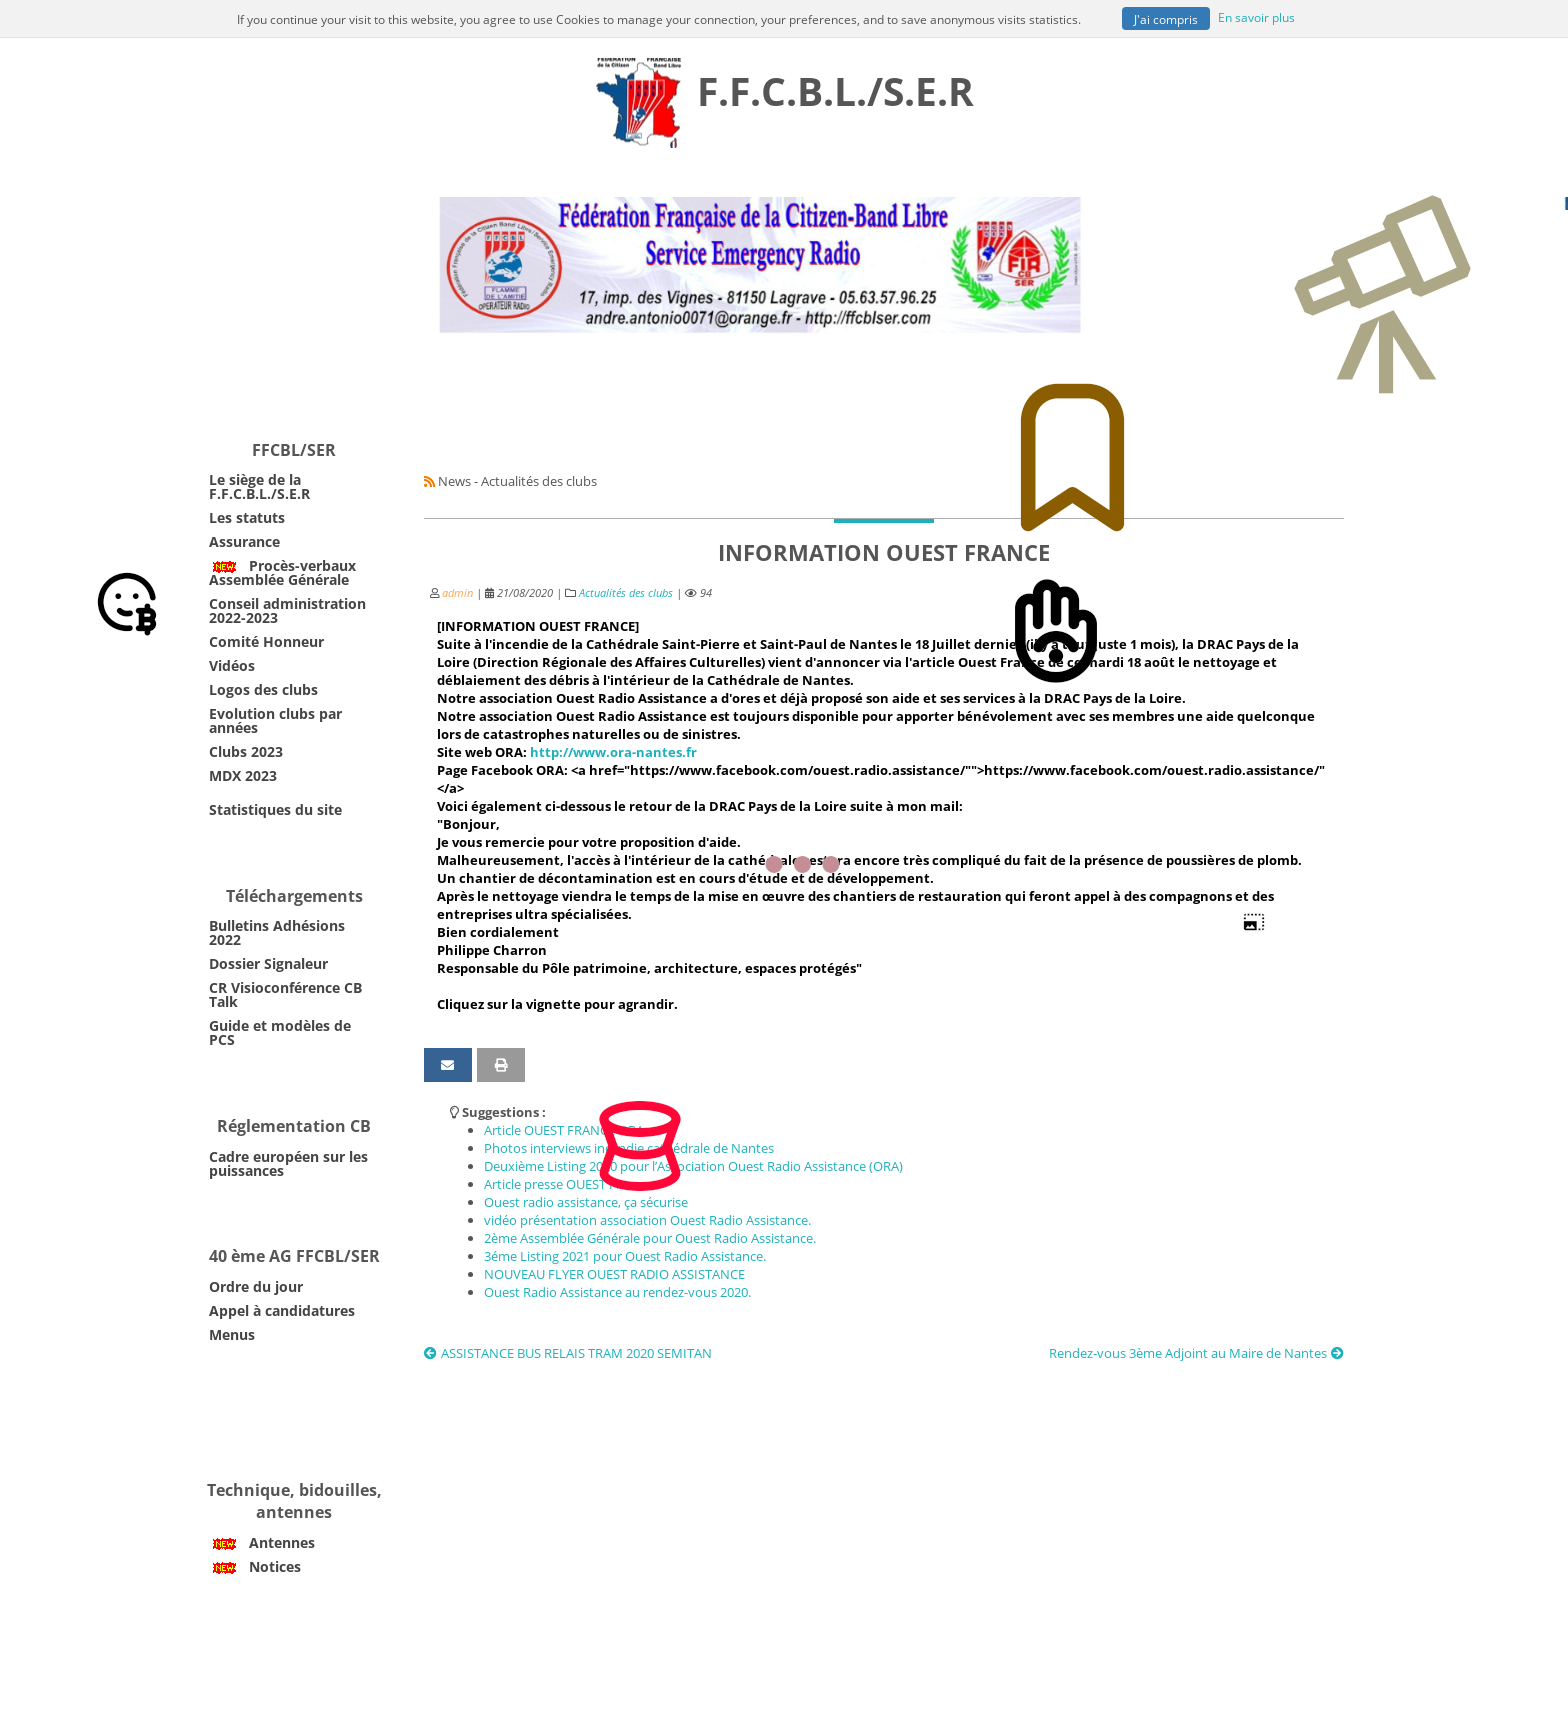  I want to click on save this item for later, so click(1072, 457).